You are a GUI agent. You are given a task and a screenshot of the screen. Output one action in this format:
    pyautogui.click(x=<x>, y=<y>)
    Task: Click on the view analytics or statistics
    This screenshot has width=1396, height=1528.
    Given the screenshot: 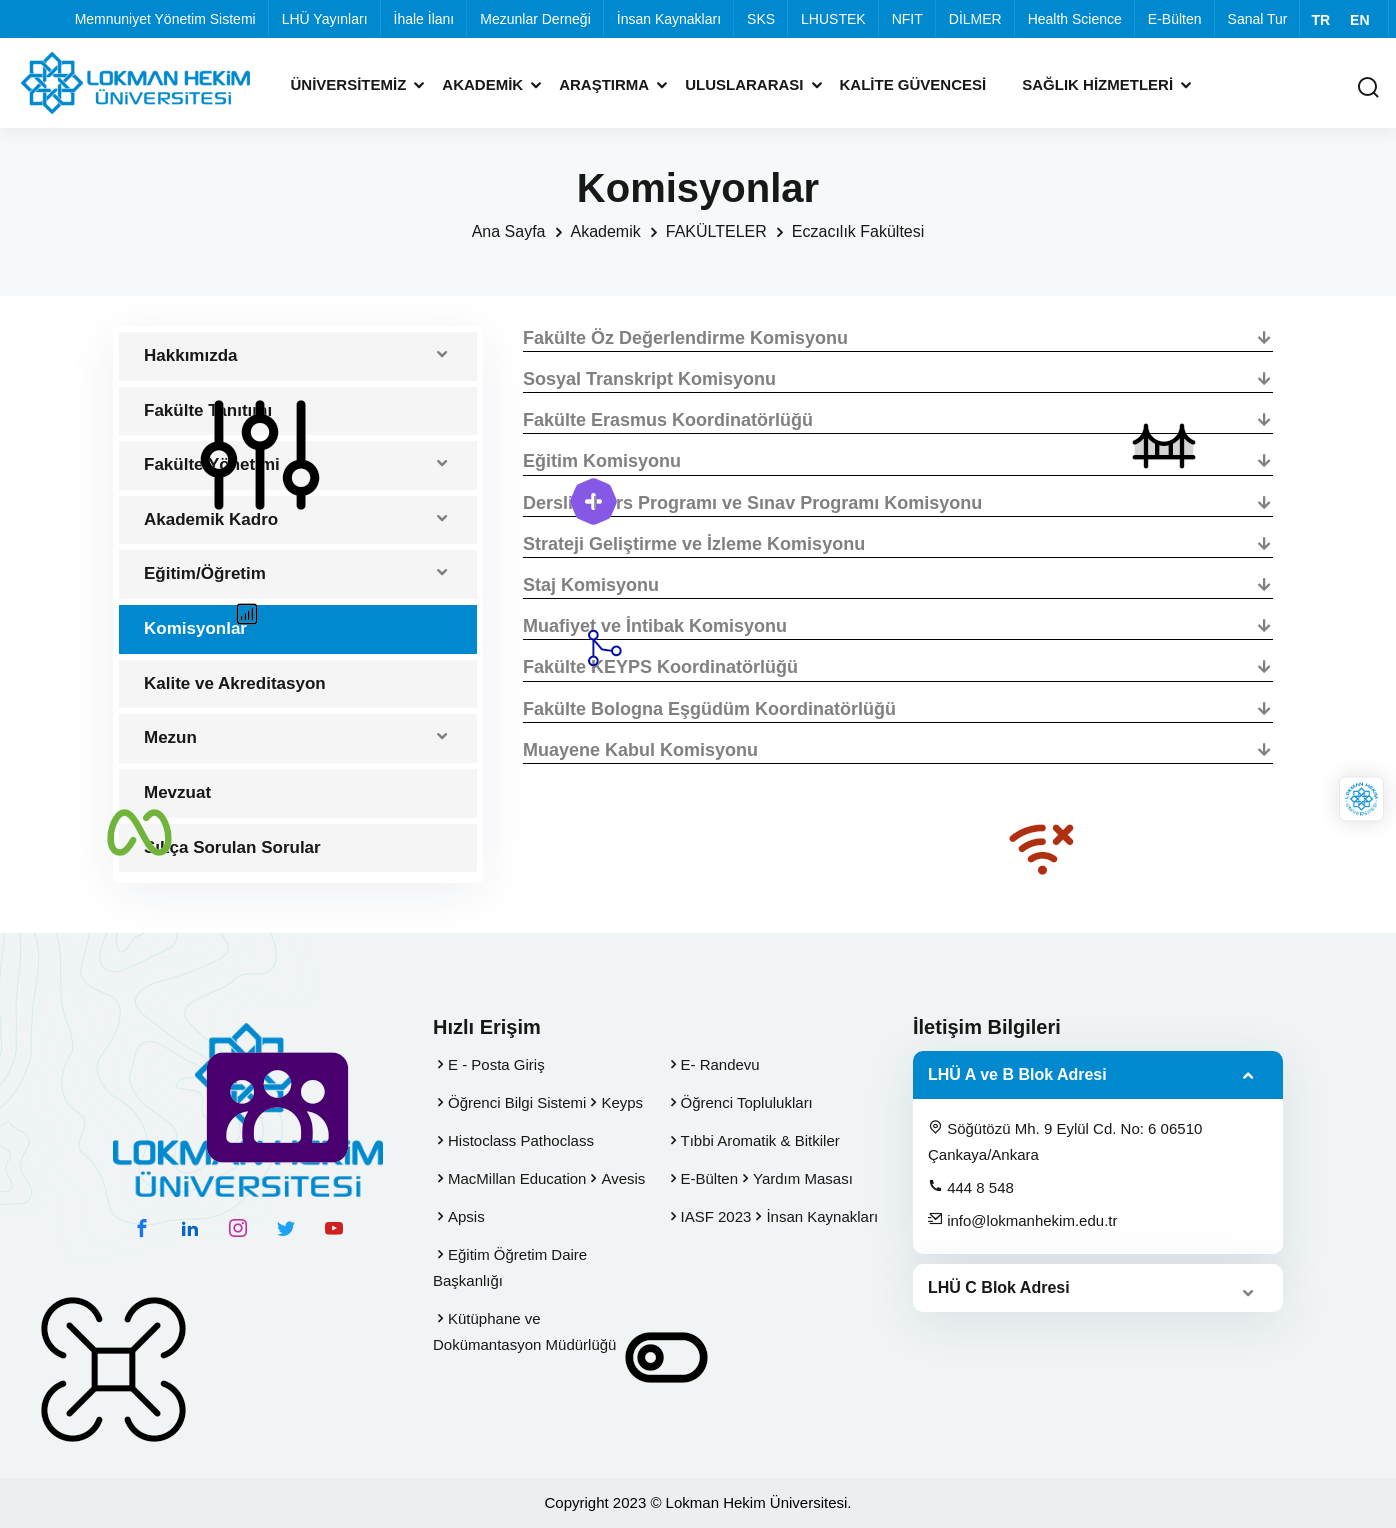 What is the action you would take?
    pyautogui.click(x=247, y=614)
    